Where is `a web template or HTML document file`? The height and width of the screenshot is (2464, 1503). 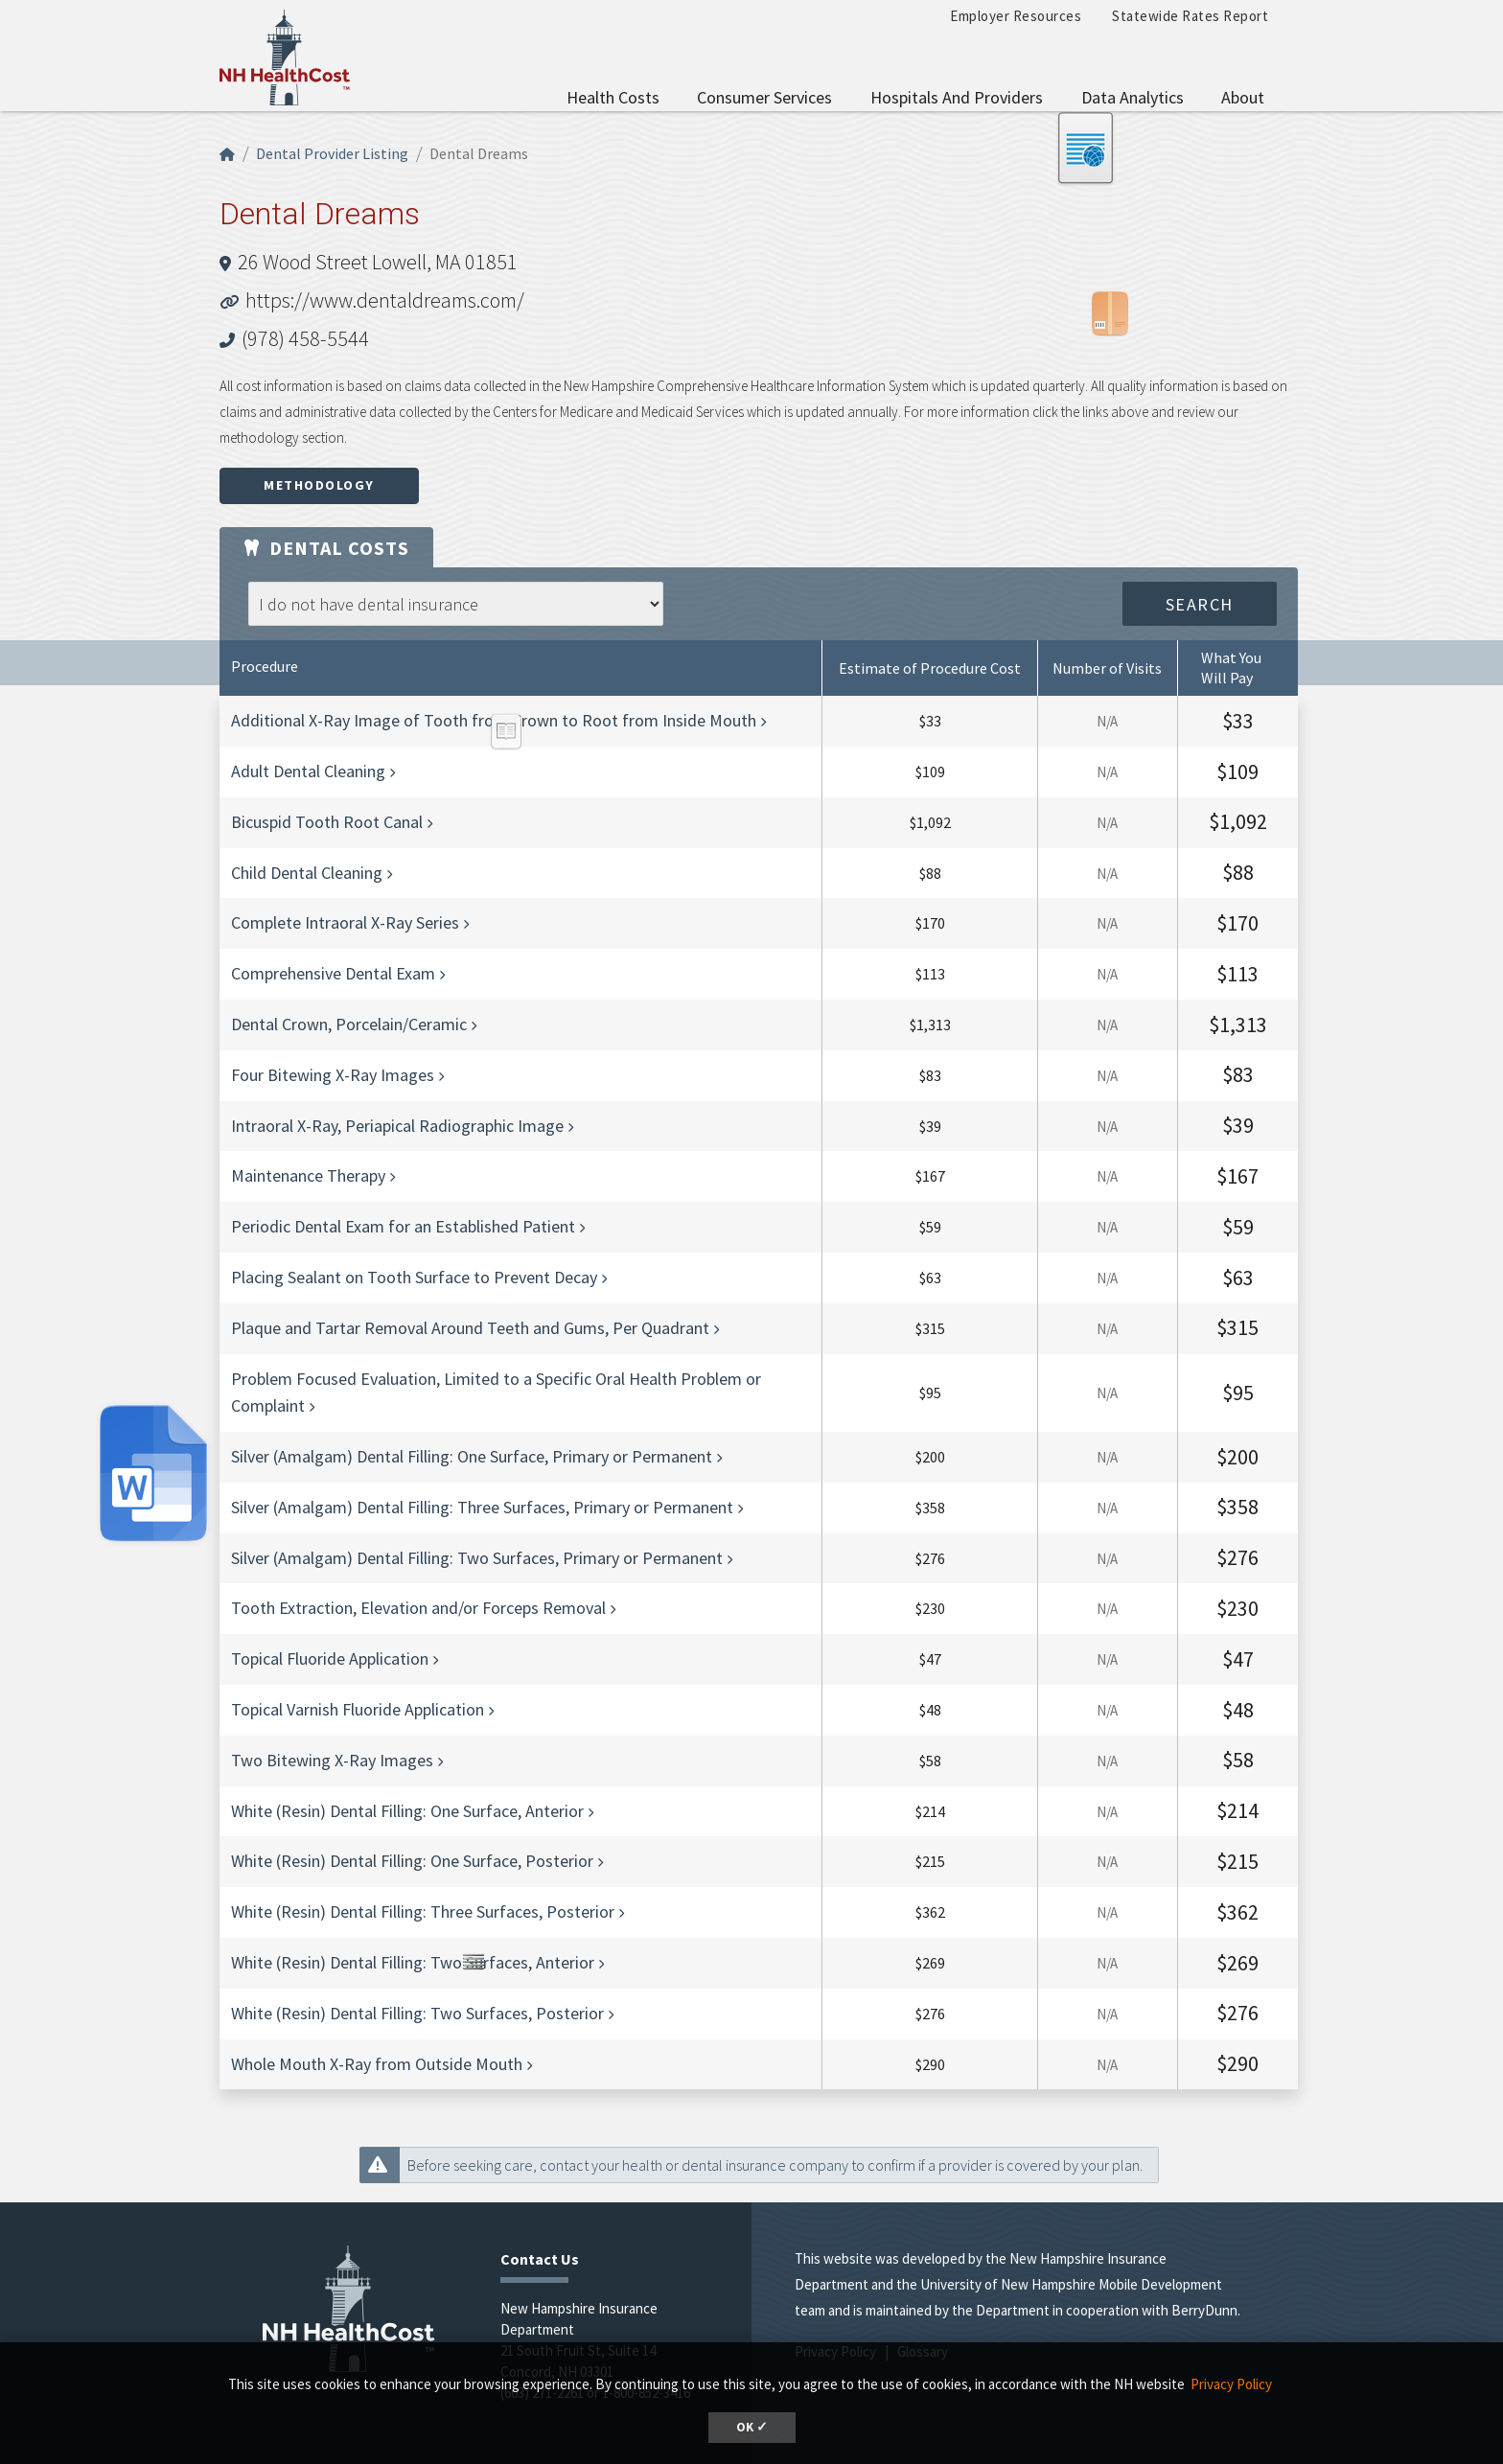 a web template or HTML document file is located at coordinates (1085, 149).